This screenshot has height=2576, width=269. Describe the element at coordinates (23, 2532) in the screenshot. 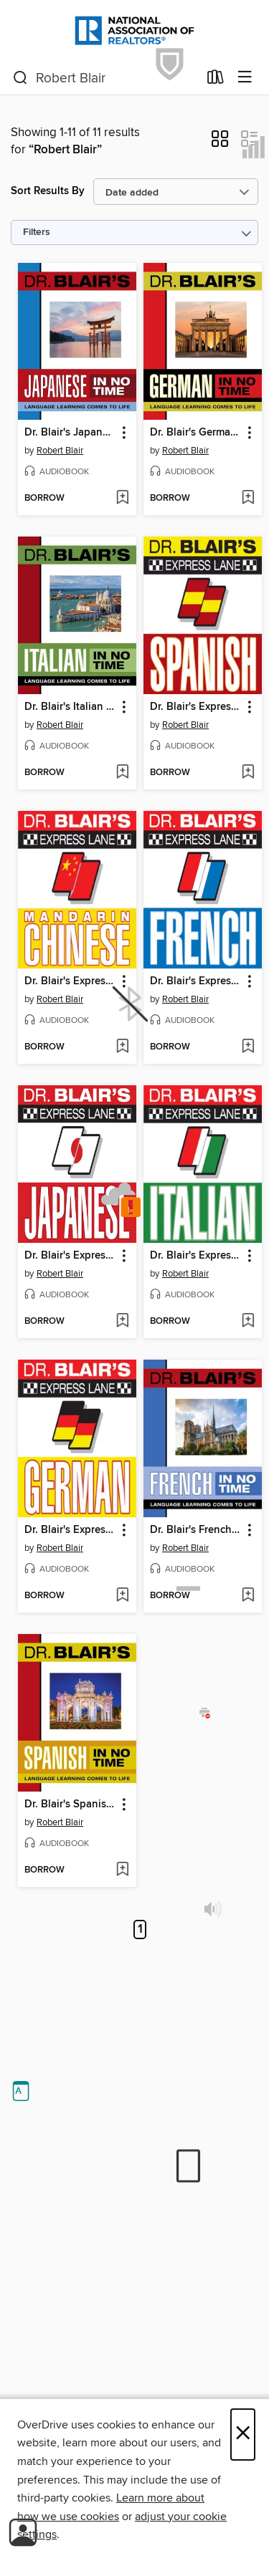

I see `configure login screen settings` at that location.